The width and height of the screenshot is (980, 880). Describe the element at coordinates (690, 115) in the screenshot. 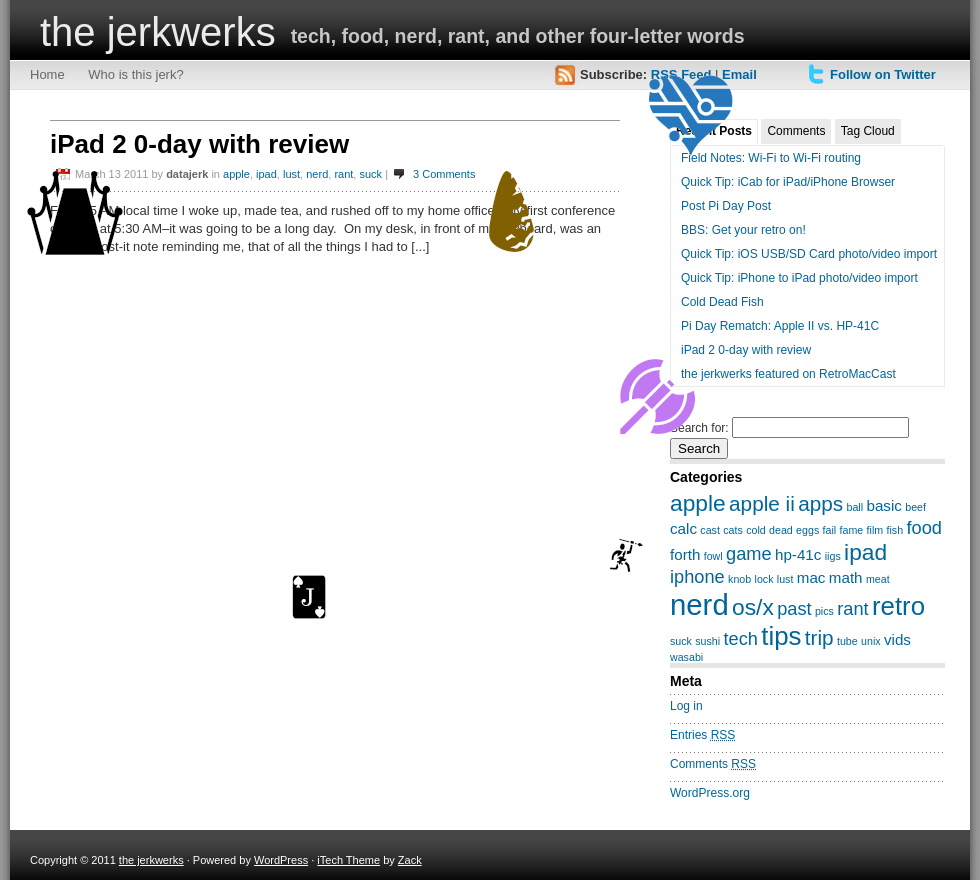

I see `indicates AI or technology-assisted features` at that location.